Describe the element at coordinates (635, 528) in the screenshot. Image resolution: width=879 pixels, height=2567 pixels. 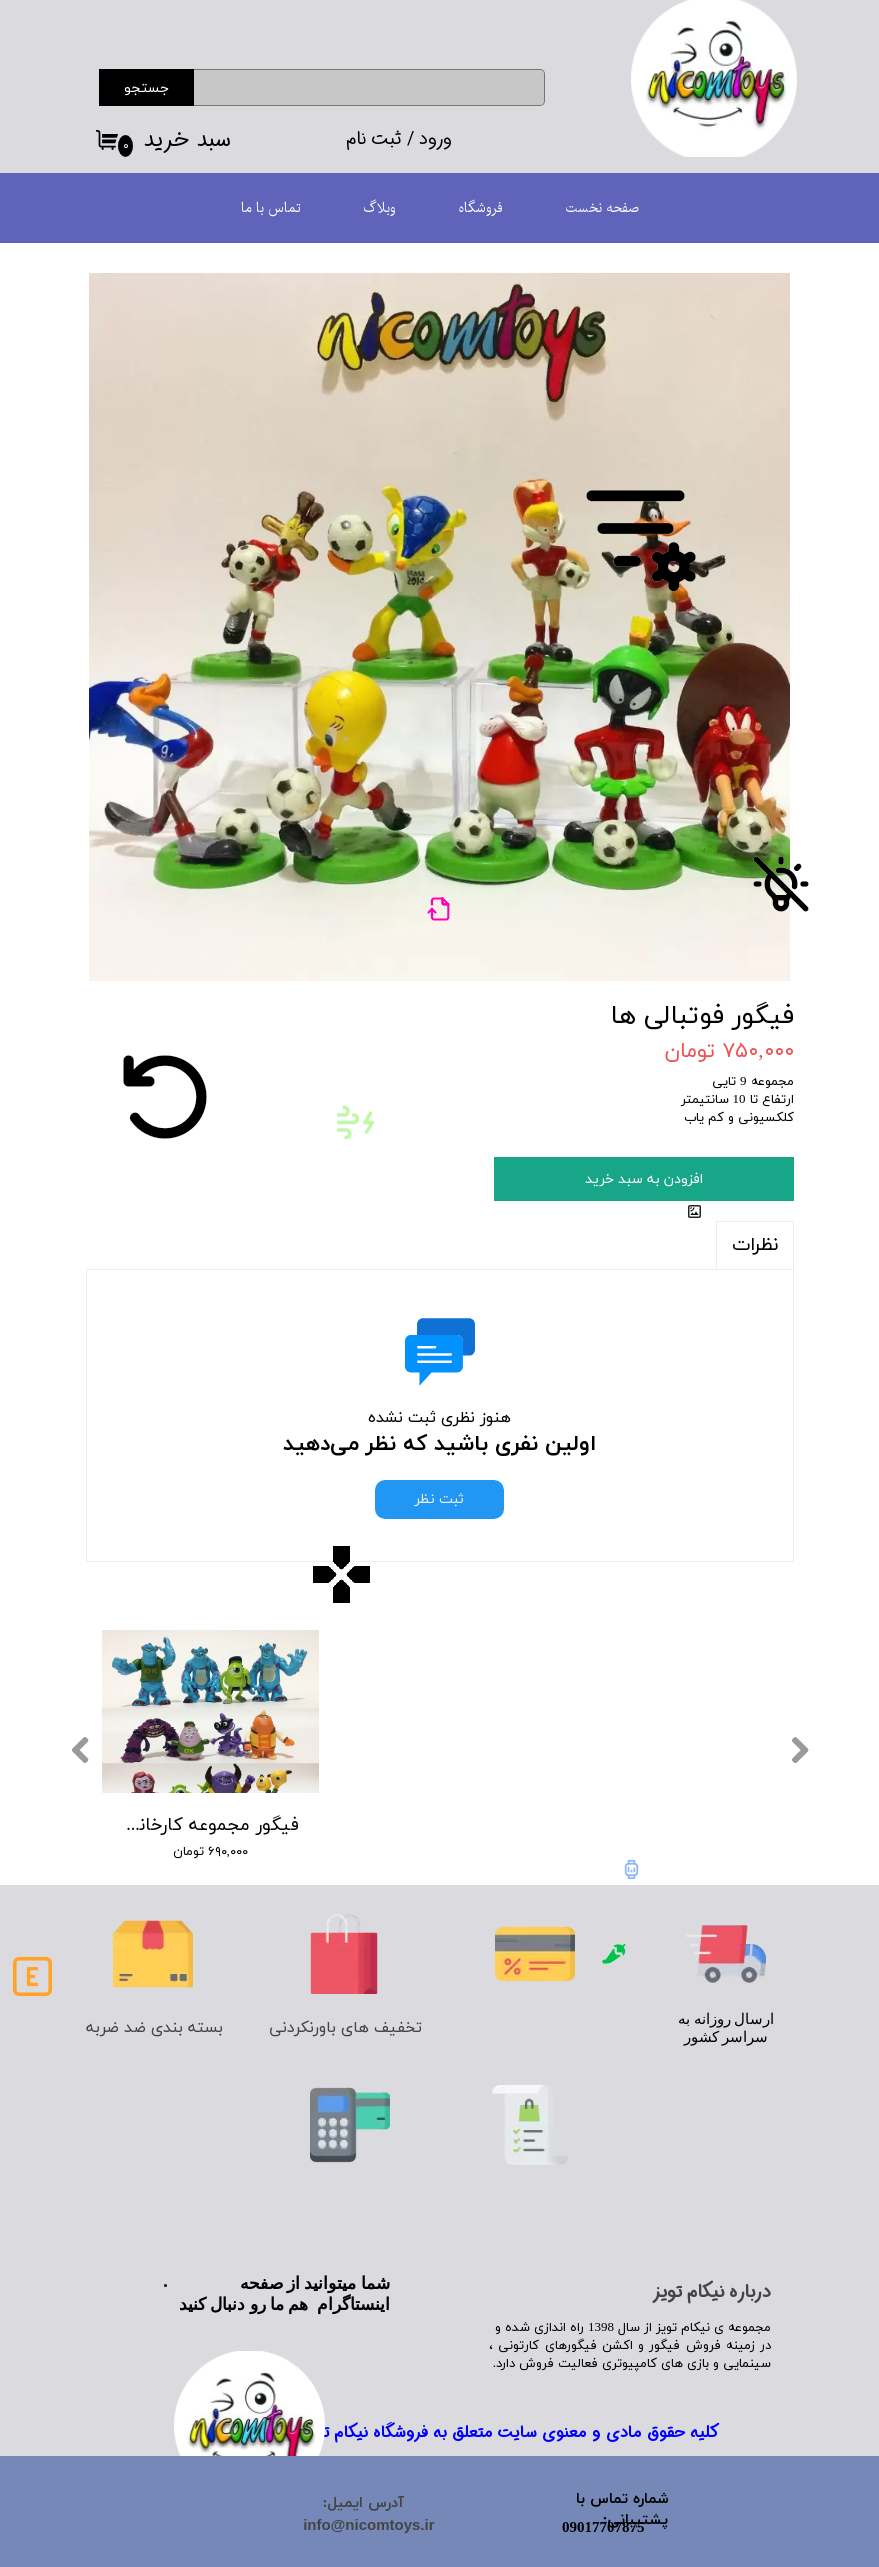
I see `configure filter settings` at that location.